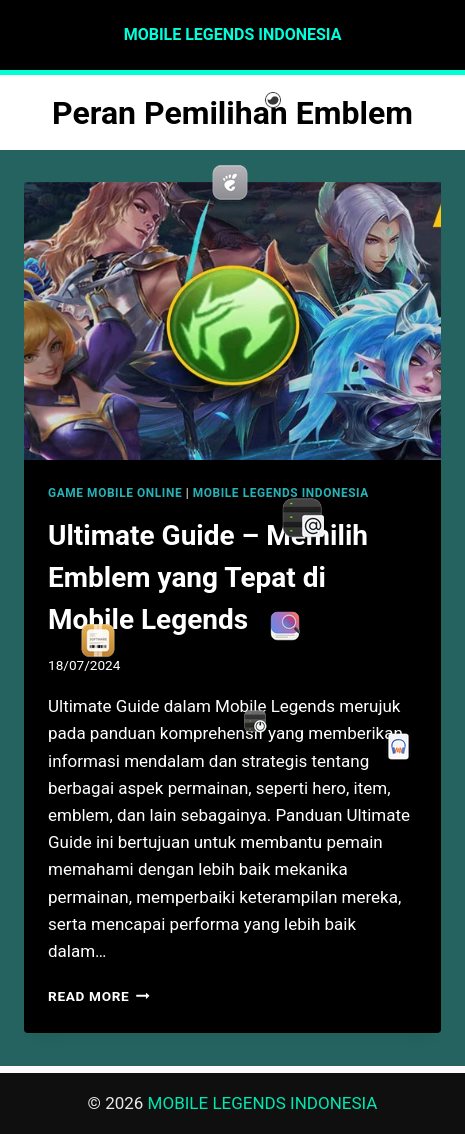 The height and width of the screenshot is (1134, 465). What do you see at coordinates (98, 641) in the screenshot?
I see `a software installation package file` at bounding box center [98, 641].